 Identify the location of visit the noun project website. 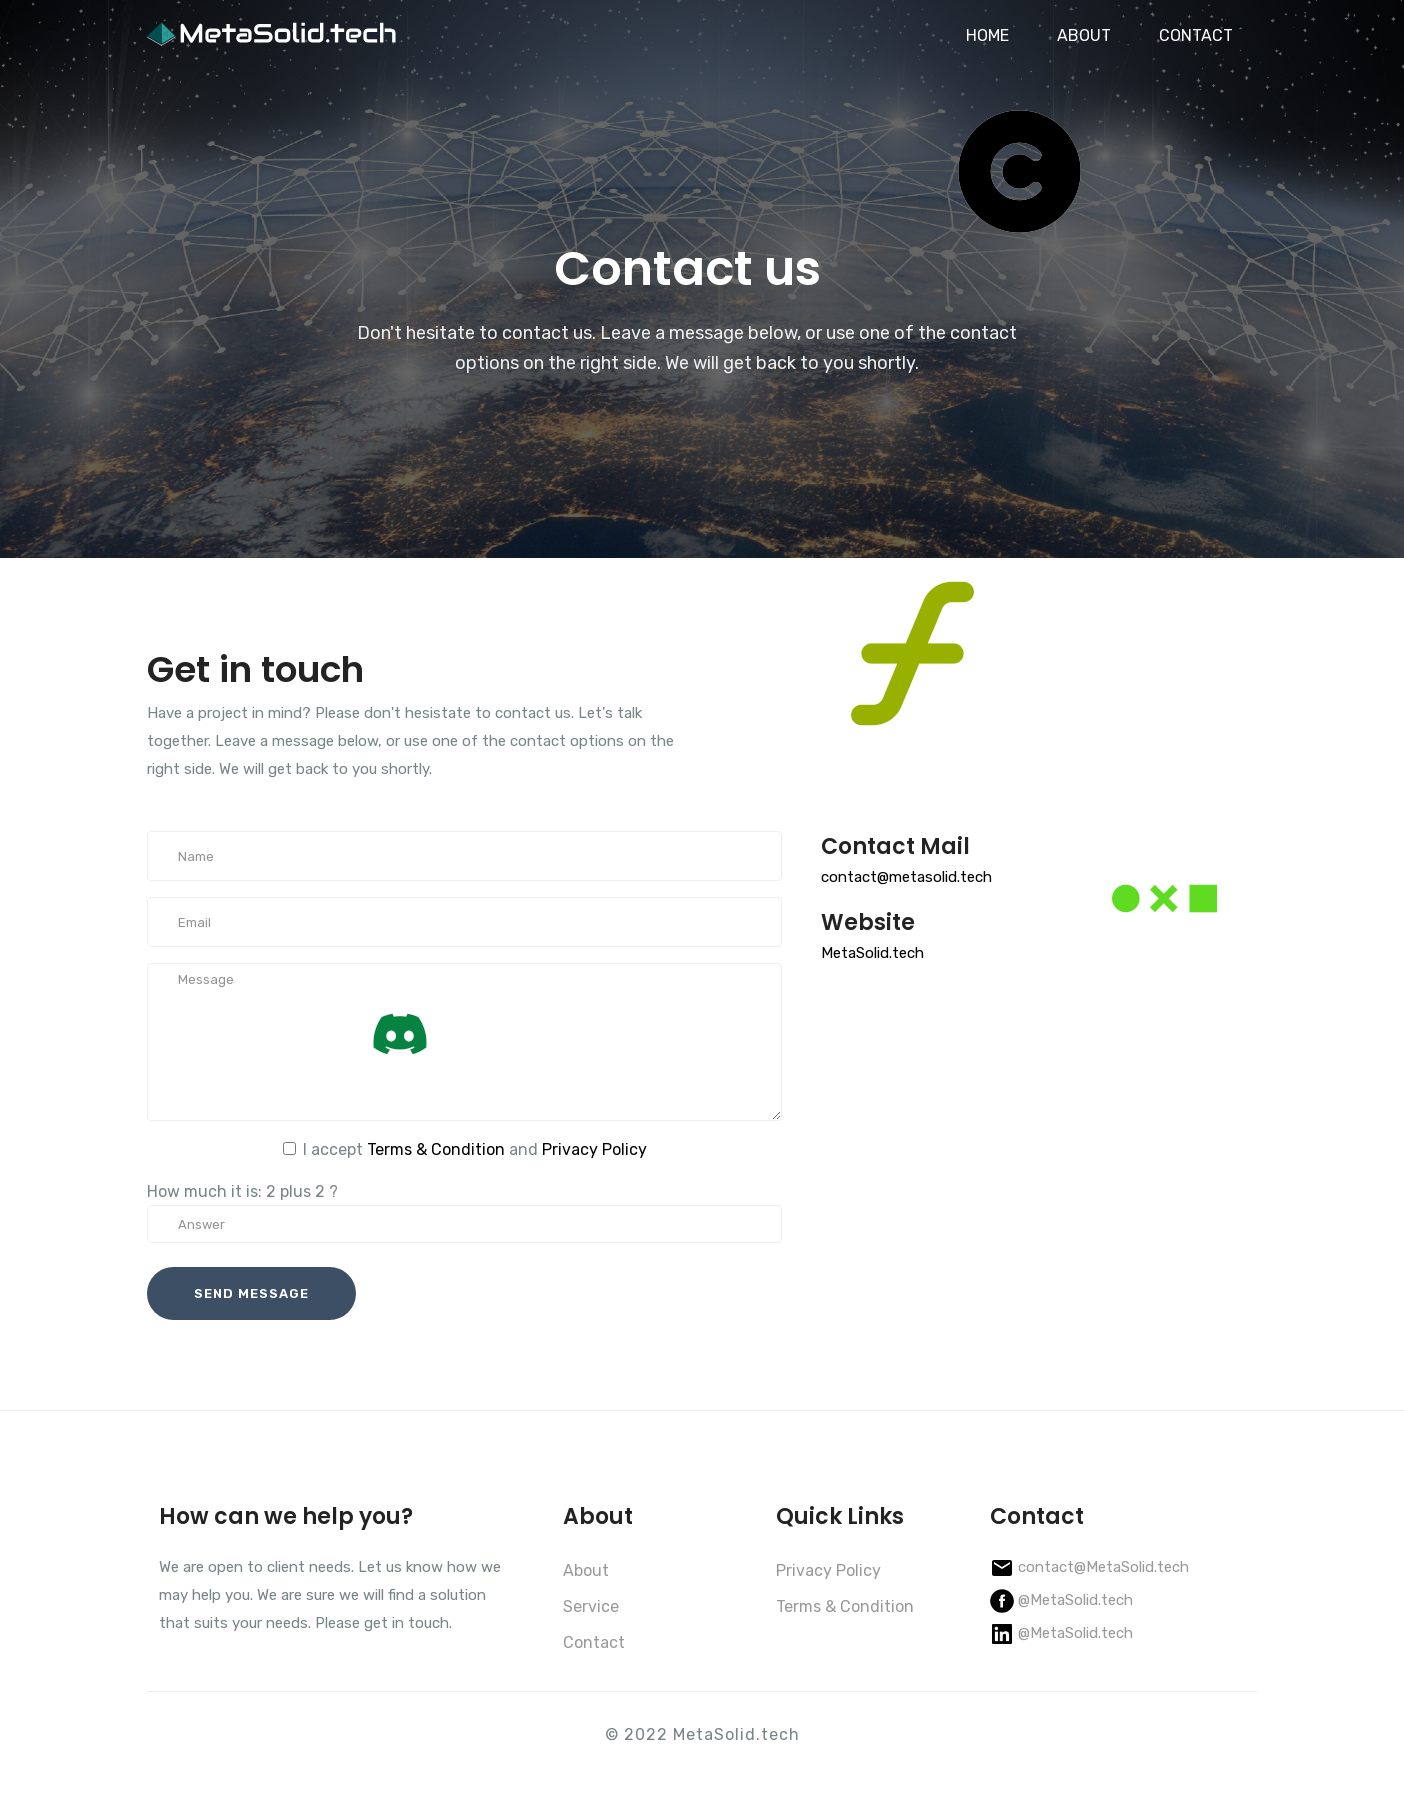
(1164, 898).